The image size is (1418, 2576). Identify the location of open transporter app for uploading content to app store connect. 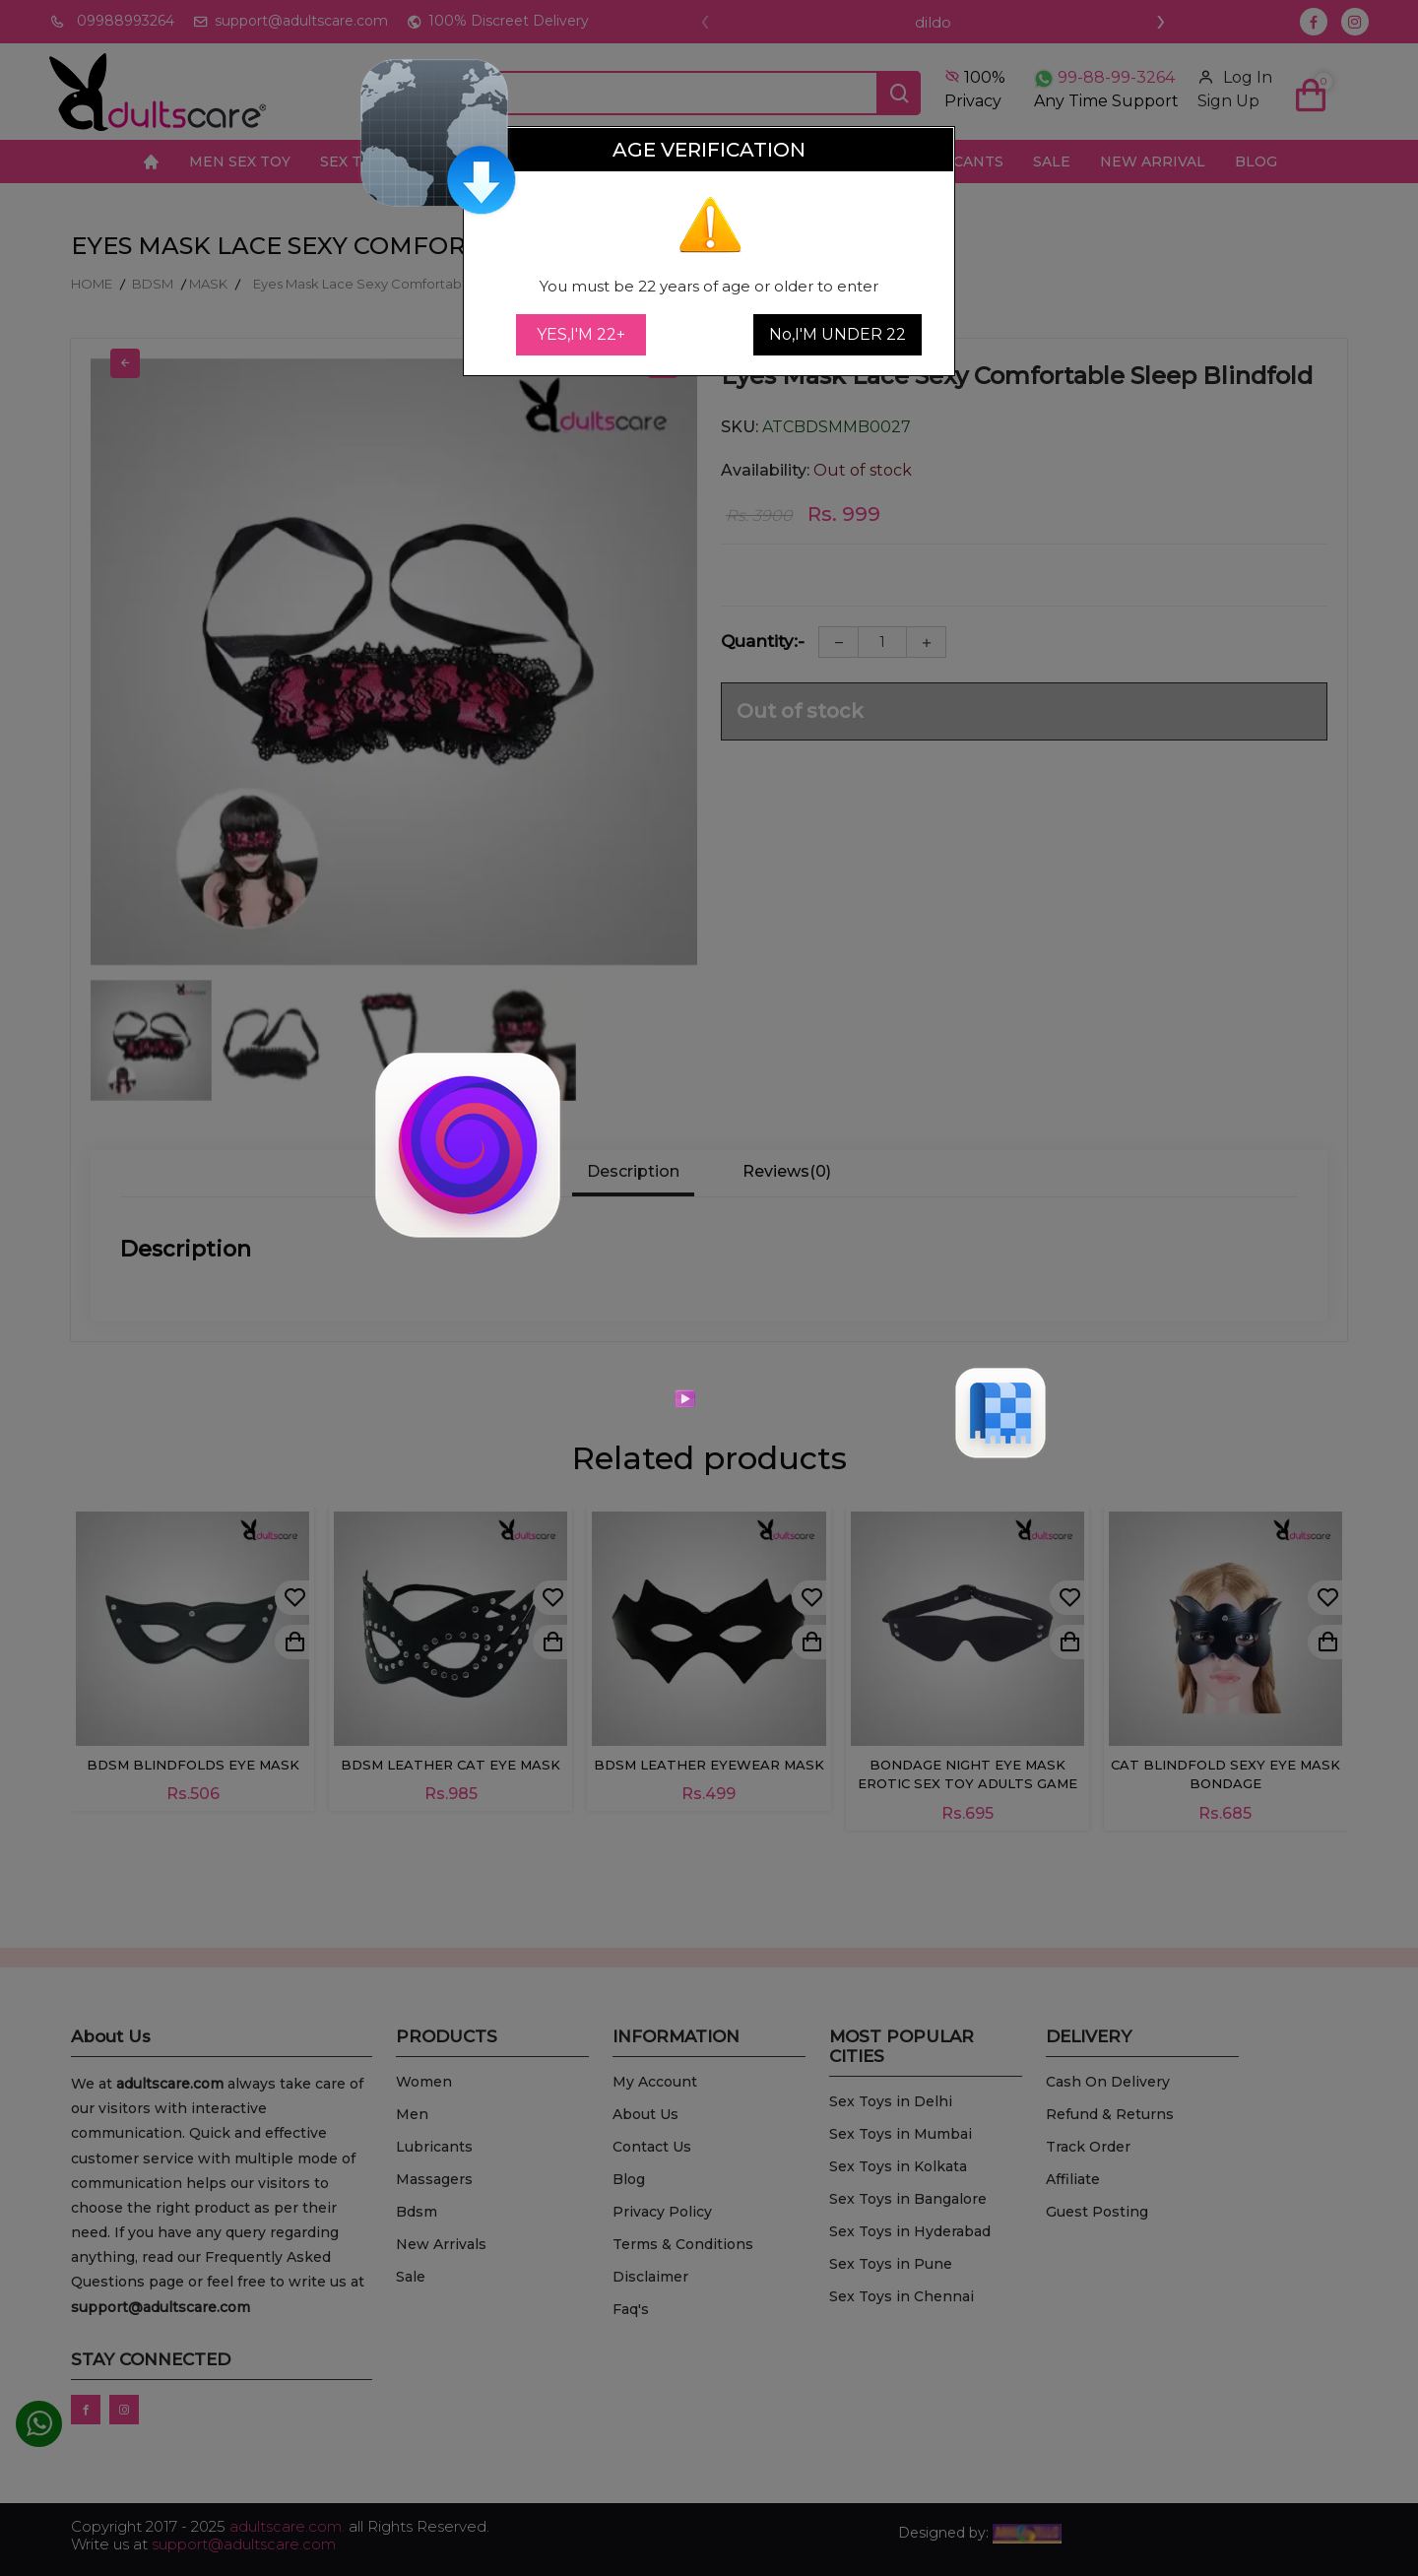
(468, 1145).